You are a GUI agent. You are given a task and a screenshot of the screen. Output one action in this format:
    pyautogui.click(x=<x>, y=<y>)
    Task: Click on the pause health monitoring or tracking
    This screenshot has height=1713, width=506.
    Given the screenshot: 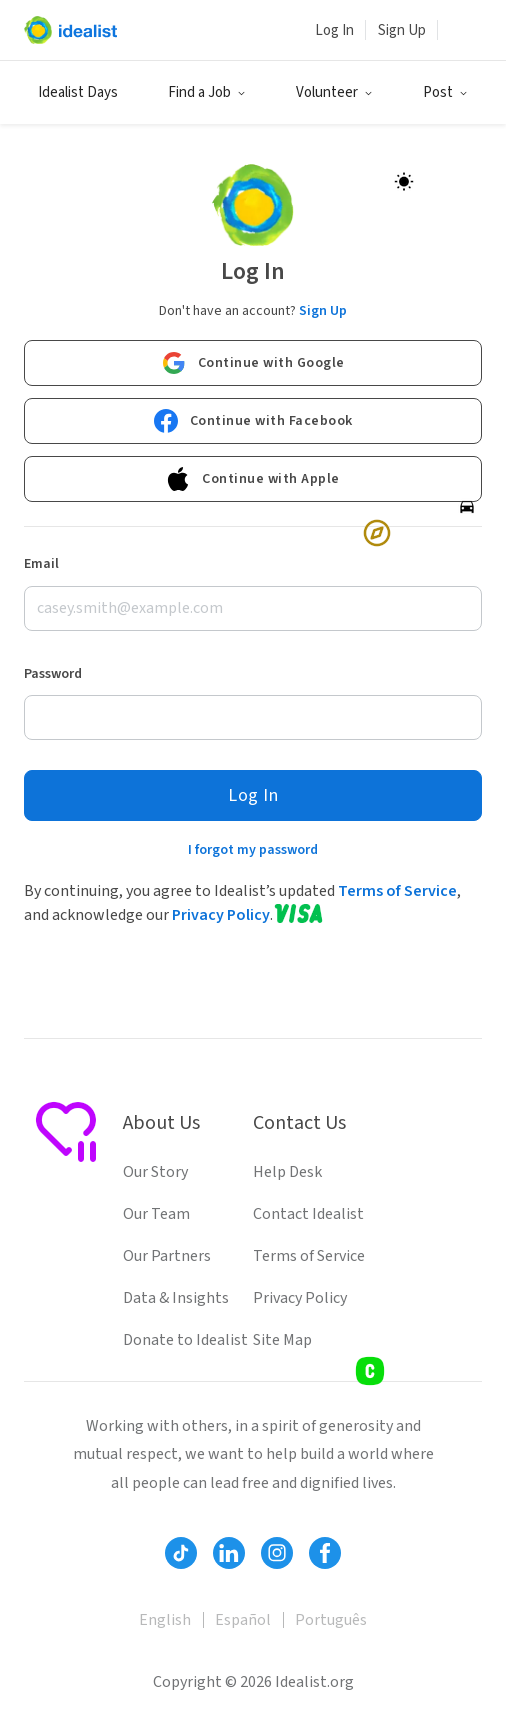 What is the action you would take?
    pyautogui.click(x=66, y=1129)
    